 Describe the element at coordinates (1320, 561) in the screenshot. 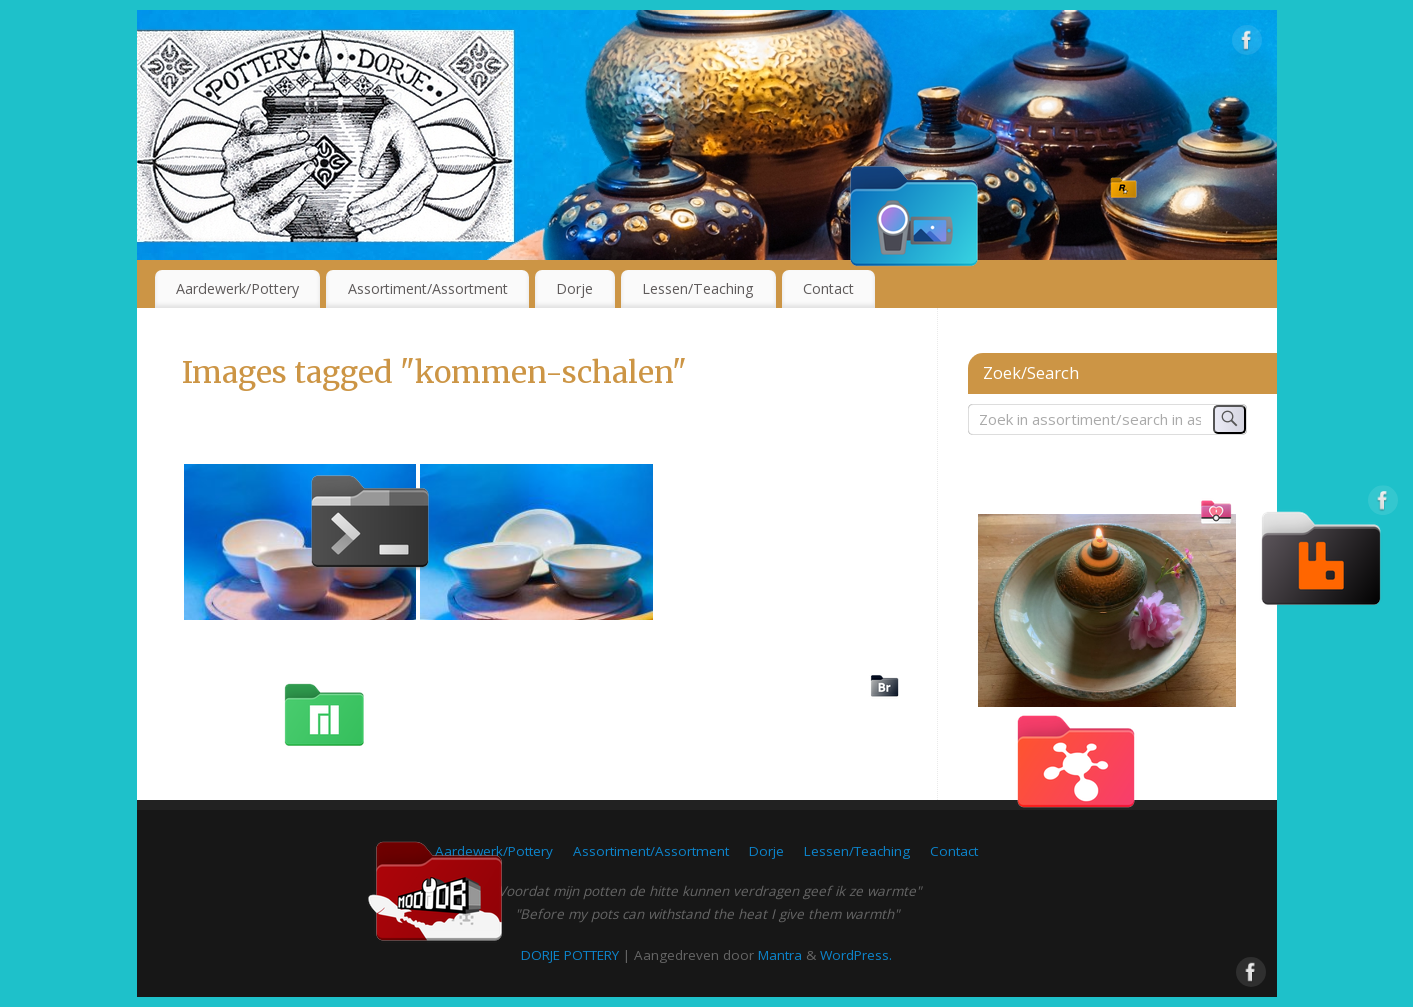

I see `open folder containing RabbitMQ configuration files` at that location.